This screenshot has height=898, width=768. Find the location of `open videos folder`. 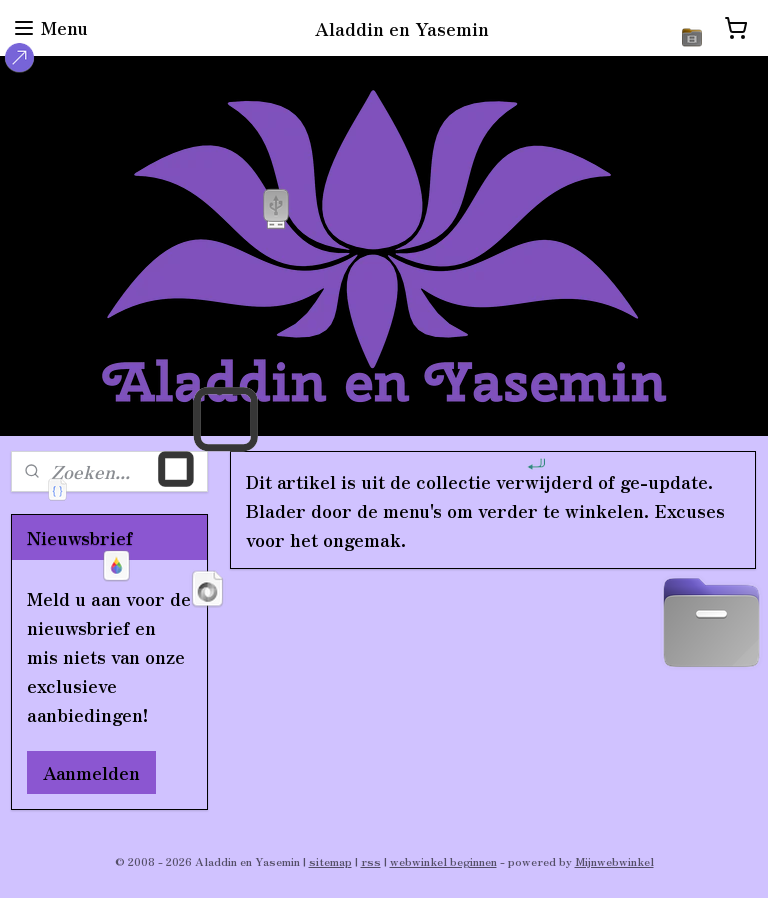

open videos folder is located at coordinates (692, 37).